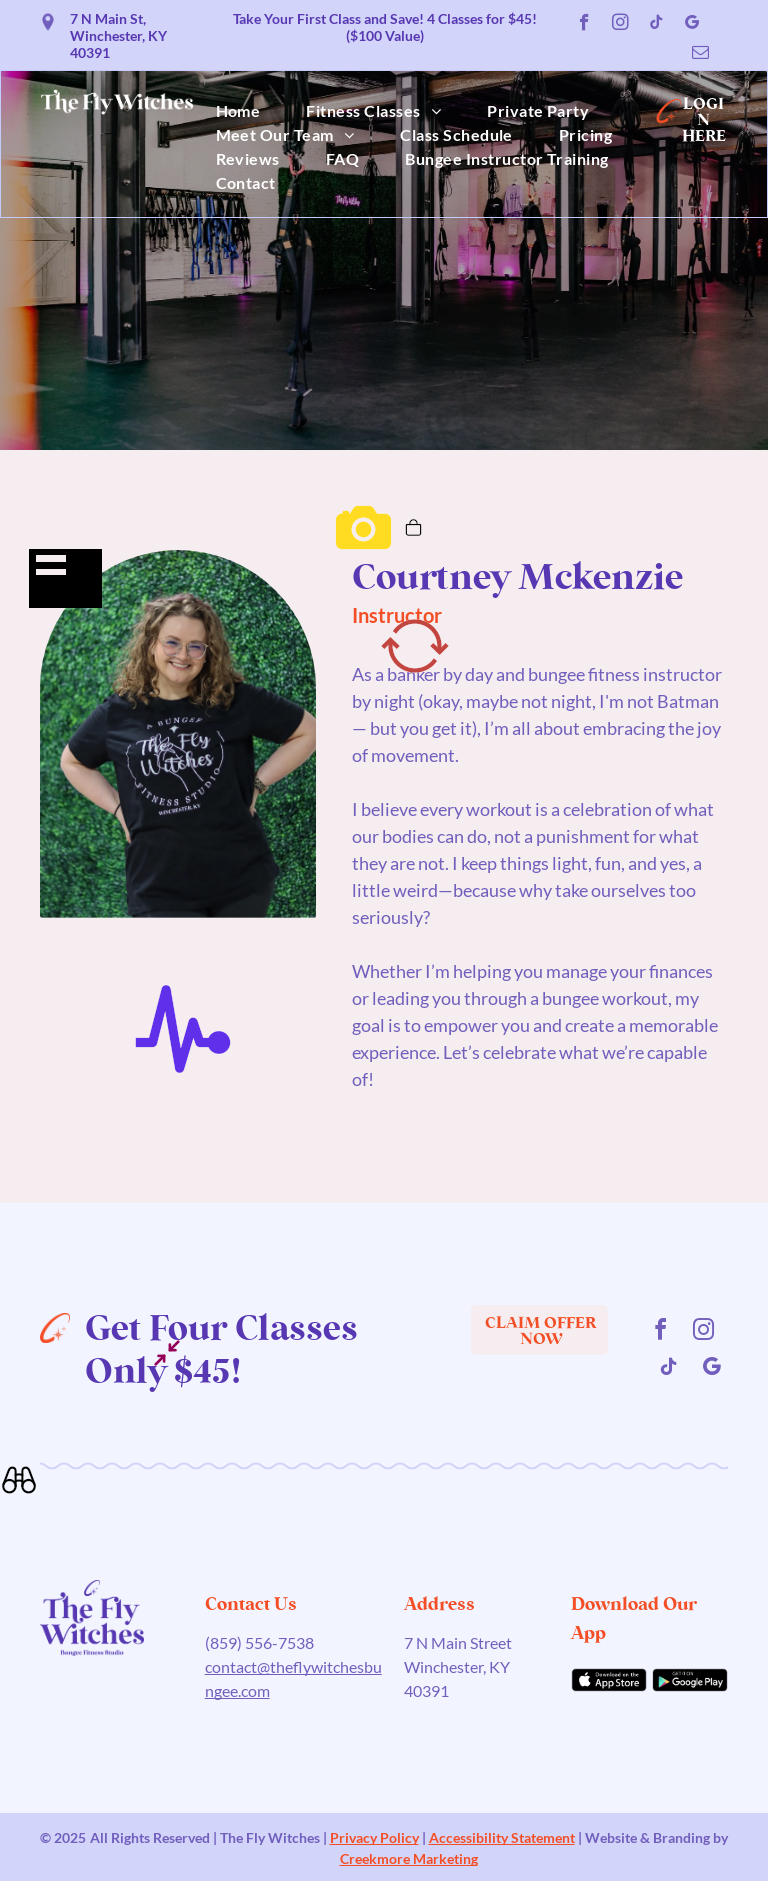  What do you see at coordinates (183, 1029) in the screenshot?
I see `view activity or health metrics` at bounding box center [183, 1029].